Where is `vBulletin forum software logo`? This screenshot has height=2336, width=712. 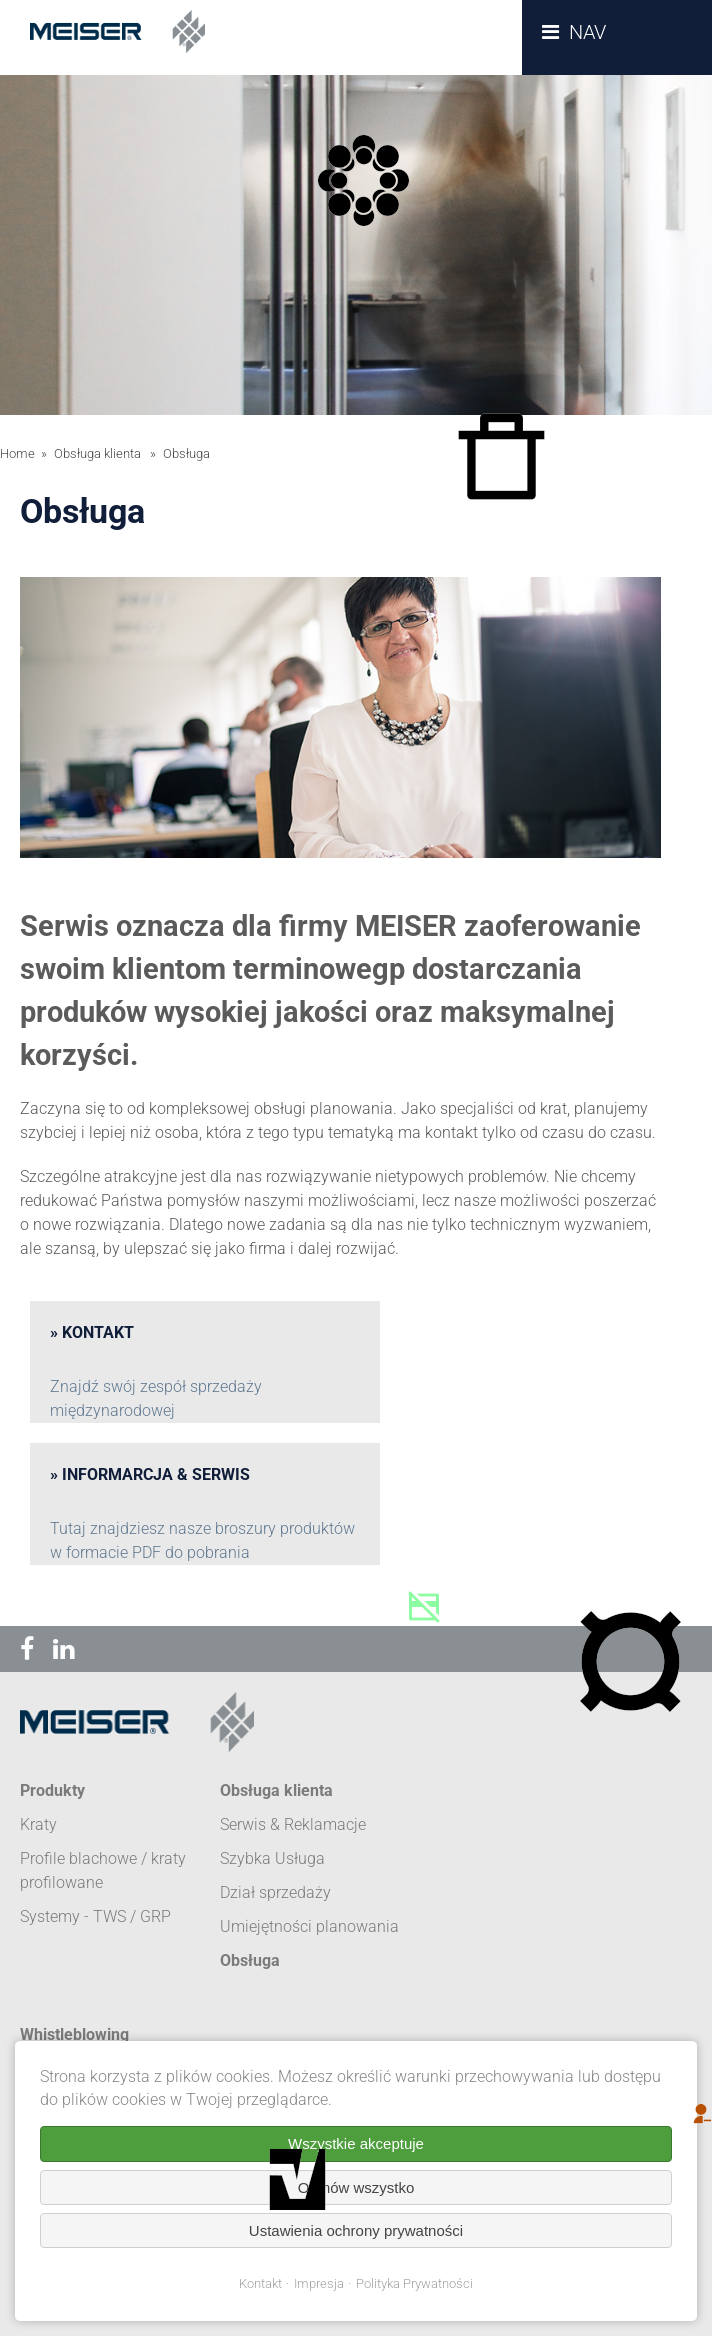
vBulletin forum software logo is located at coordinates (297, 2179).